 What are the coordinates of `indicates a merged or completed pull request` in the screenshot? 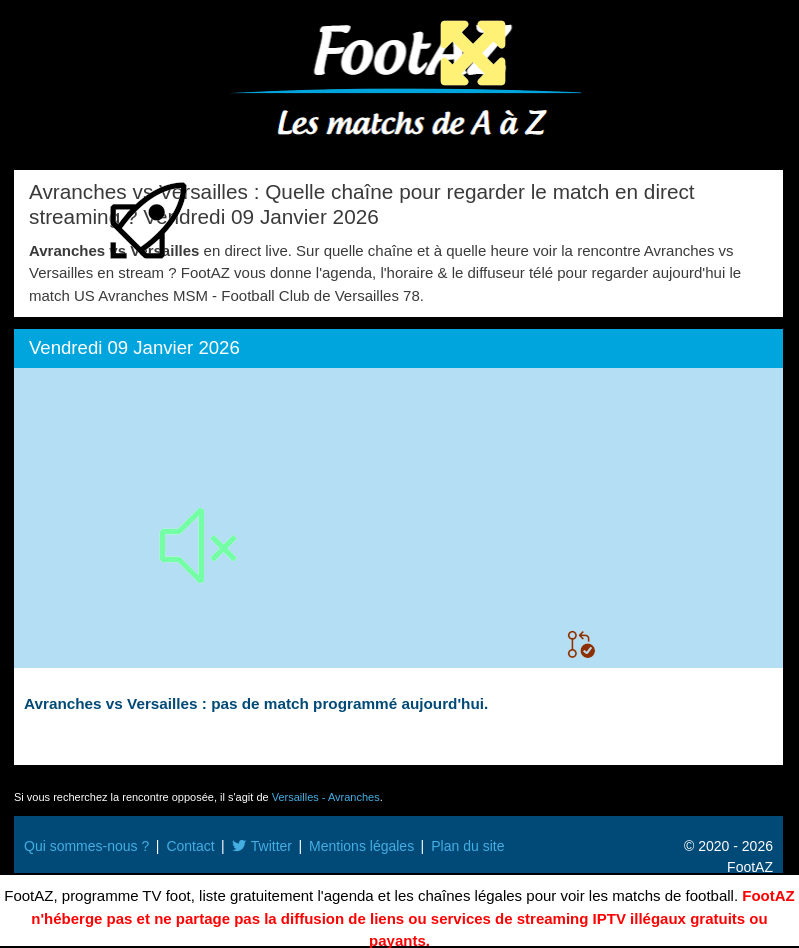 It's located at (580, 643).